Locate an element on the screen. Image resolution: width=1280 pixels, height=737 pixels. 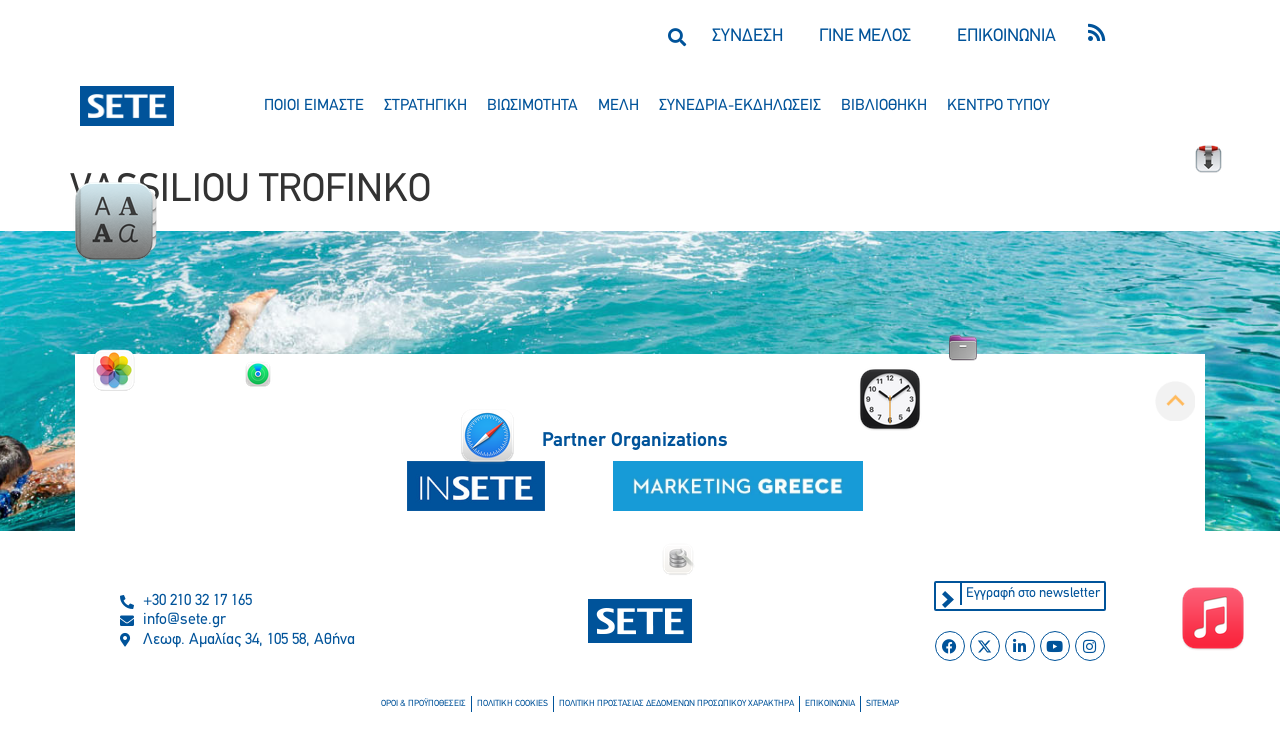
open Safari web browser is located at coordinates (487, 435).